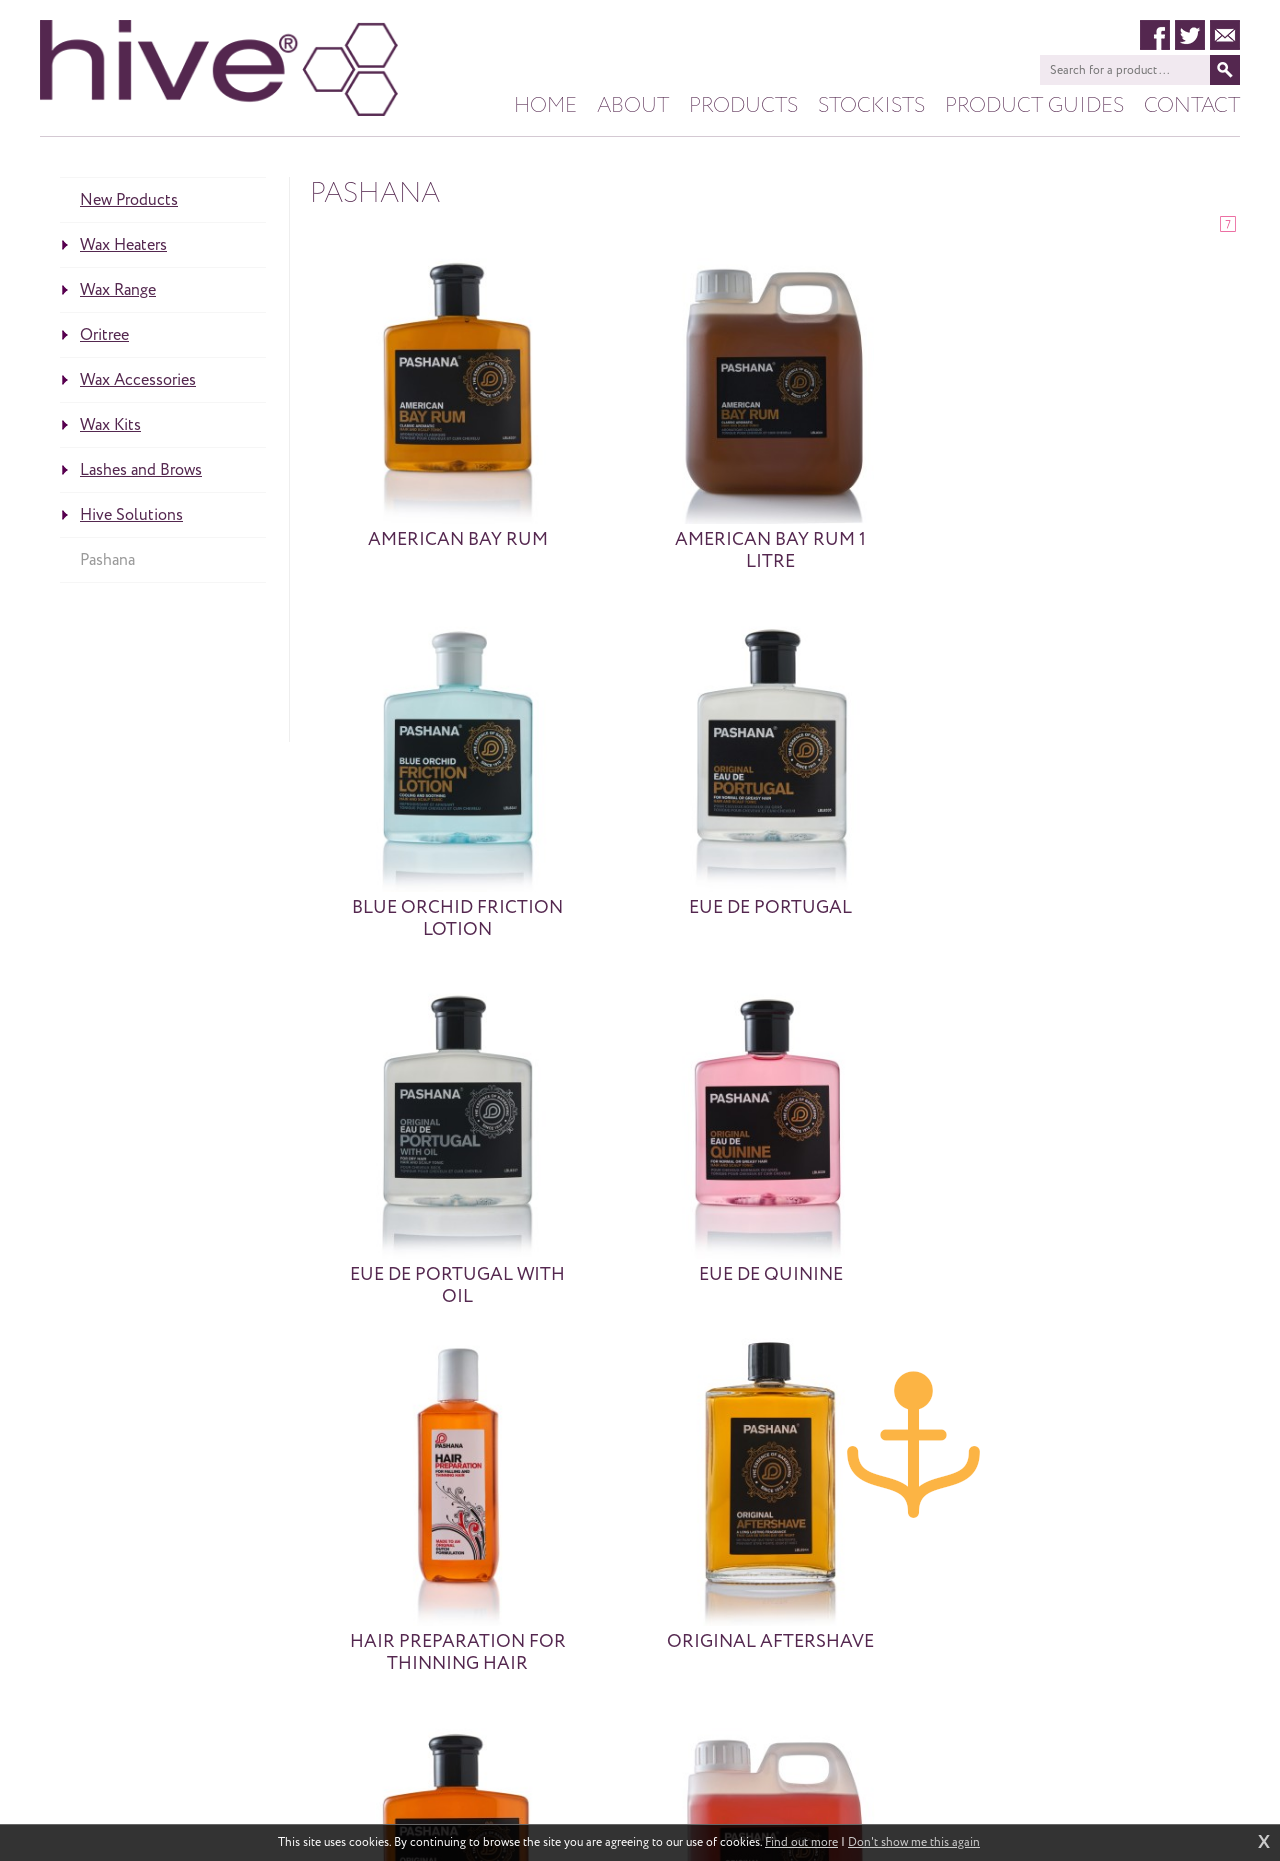  What do you see at coordinates (913, 1440) in the screenshot?
I see `navigate to marina or port locations` at bounding box center [913, 1440].